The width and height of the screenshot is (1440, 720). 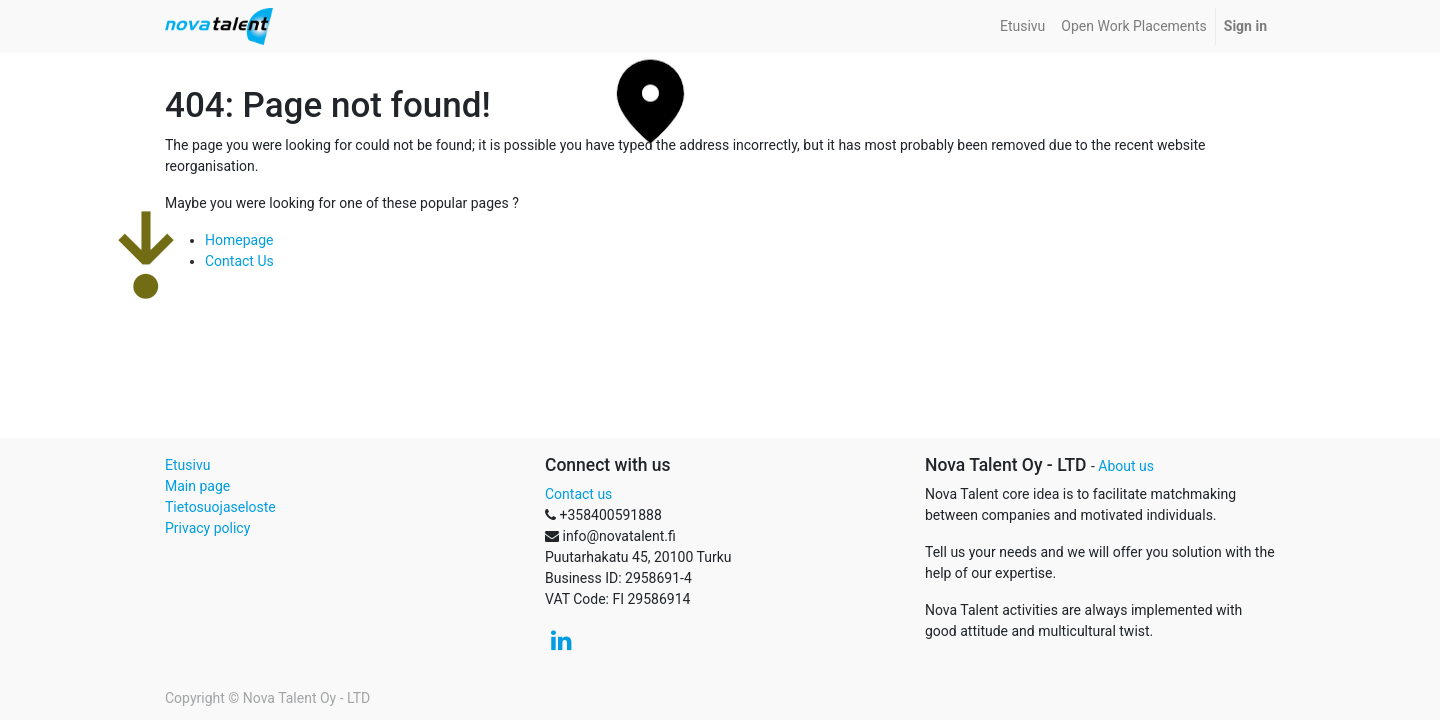 I want to click on step into function during debugging, so click(x=146, y=255).